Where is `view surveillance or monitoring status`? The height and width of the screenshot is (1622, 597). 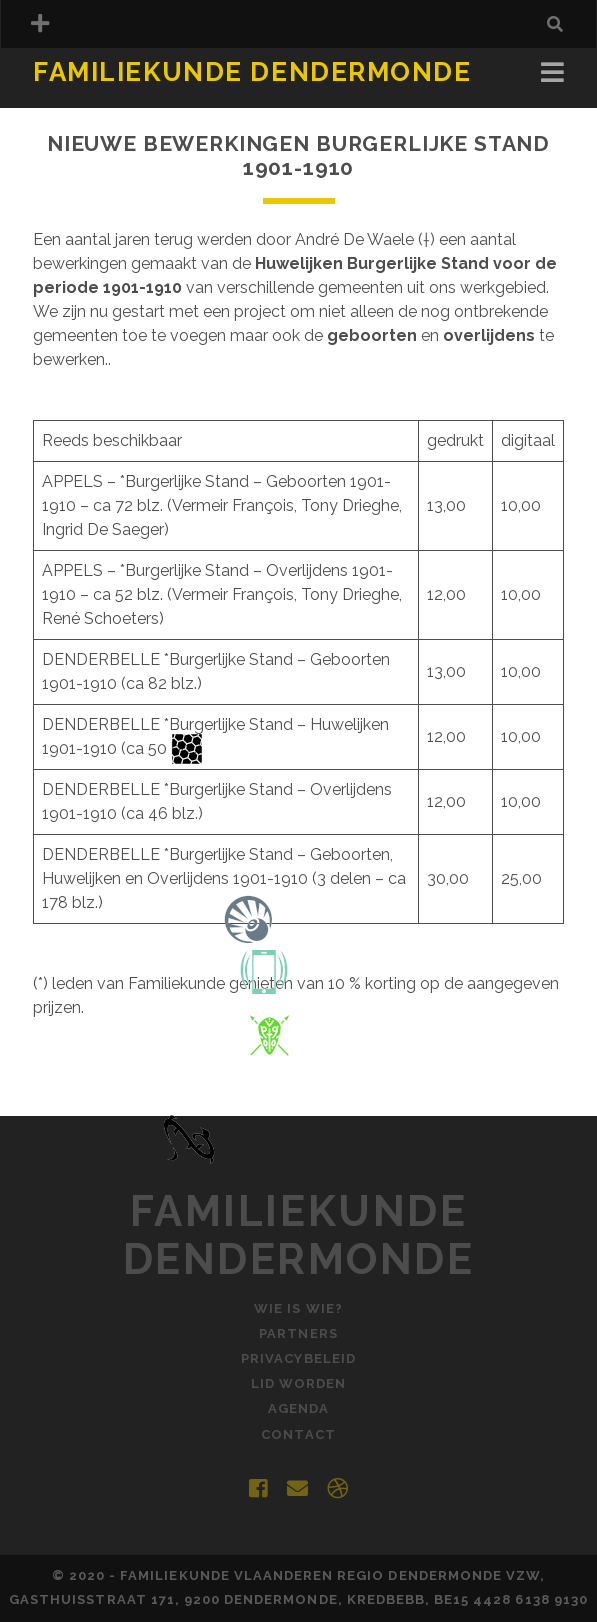 view surveillance or monitoring status is located at coordinates (248, 919).